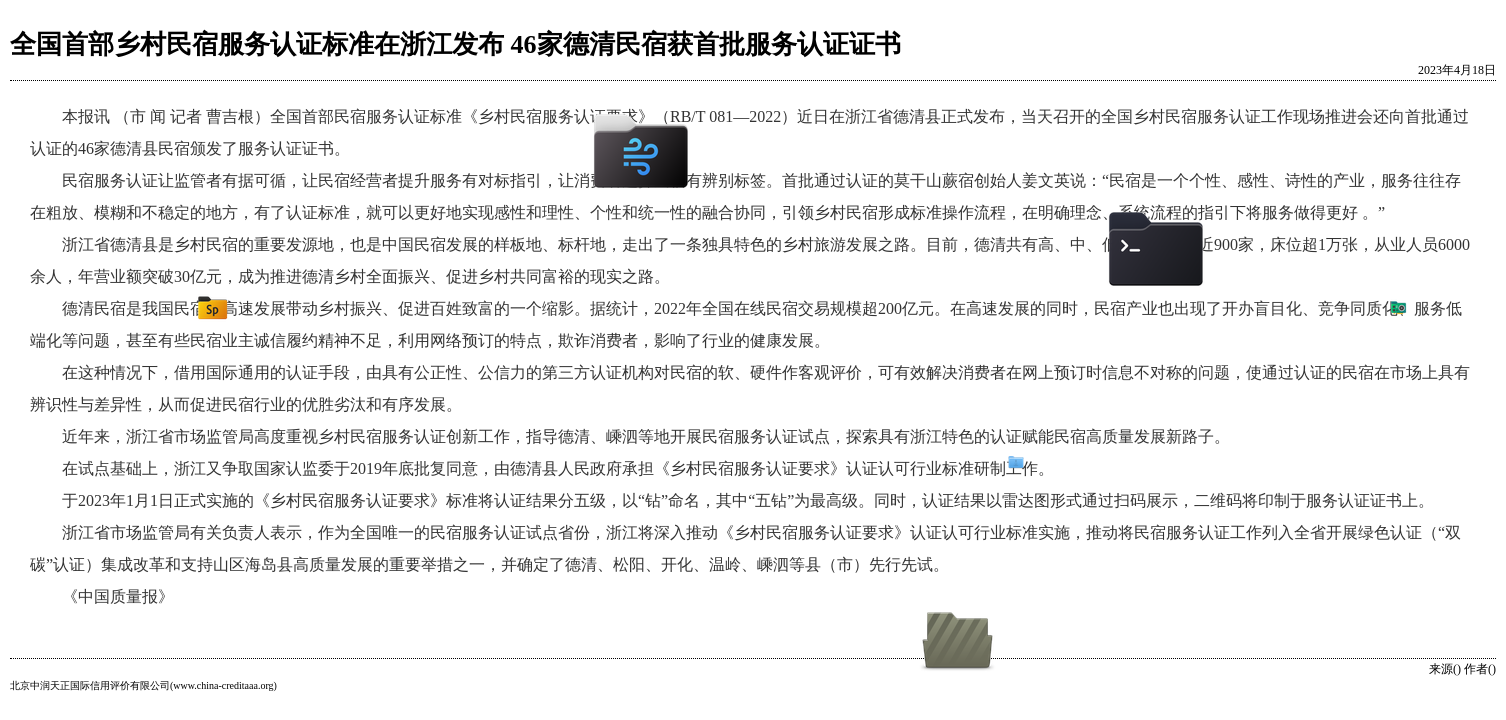 The height and width of the screenshot is (720, 1506). Describe the element at coordinates (640, 153) in the screenshot. I see `open windicss project folder` at that location.